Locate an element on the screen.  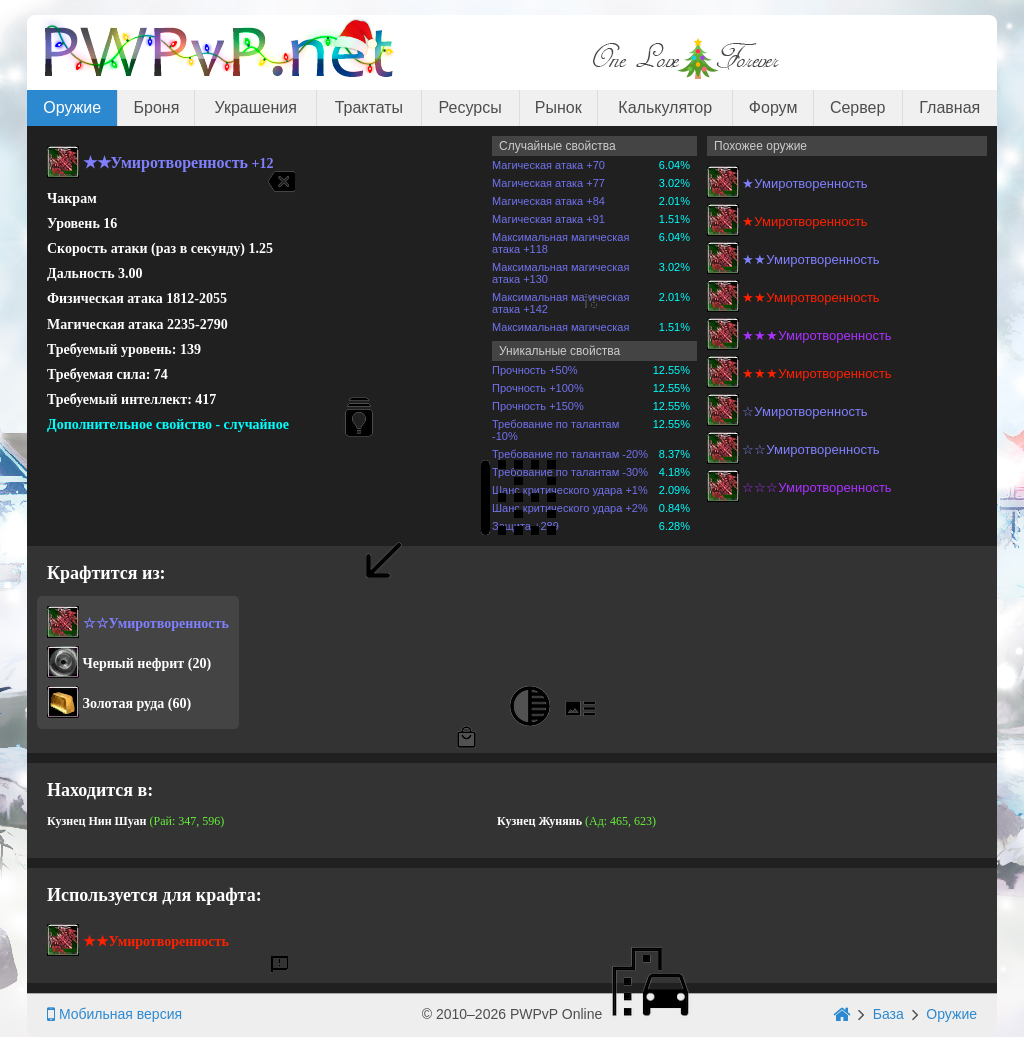
access transportation or commute options is located at coordinates (650, 981).